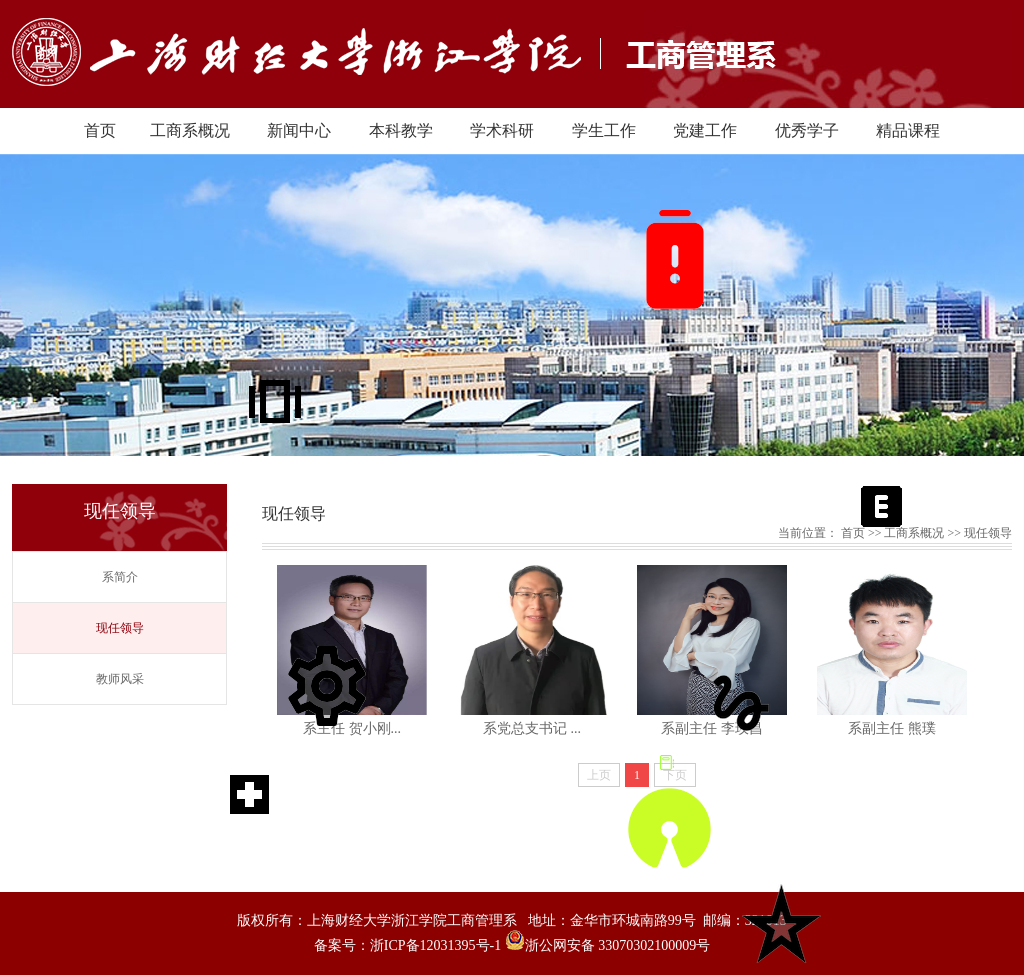 This screenshot has width=1024, height=975. I want to click on open notebook or journal view, so click(666, 762).